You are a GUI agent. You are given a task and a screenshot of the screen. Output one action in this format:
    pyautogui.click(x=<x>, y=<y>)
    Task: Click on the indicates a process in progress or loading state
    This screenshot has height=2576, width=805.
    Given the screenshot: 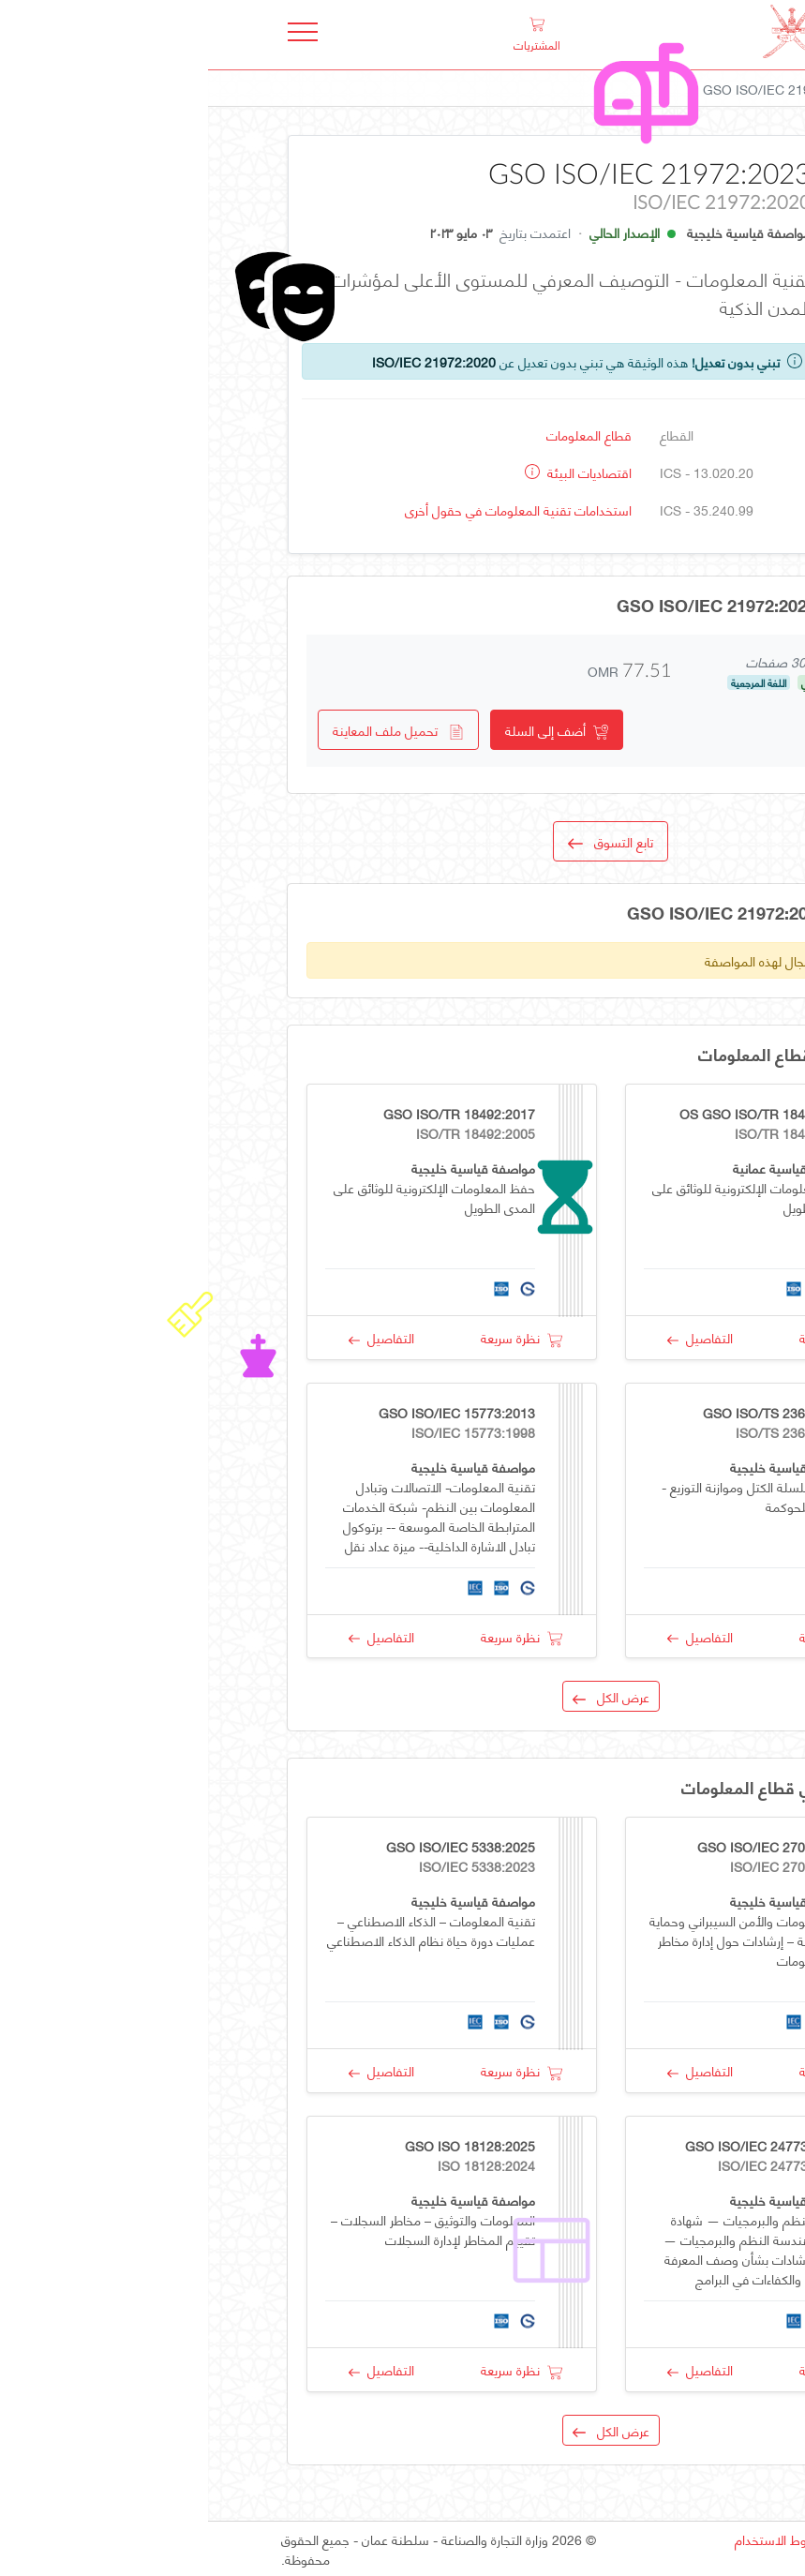 What is the action you would take?
    pyautogui.click(x=565, y=1197)
    